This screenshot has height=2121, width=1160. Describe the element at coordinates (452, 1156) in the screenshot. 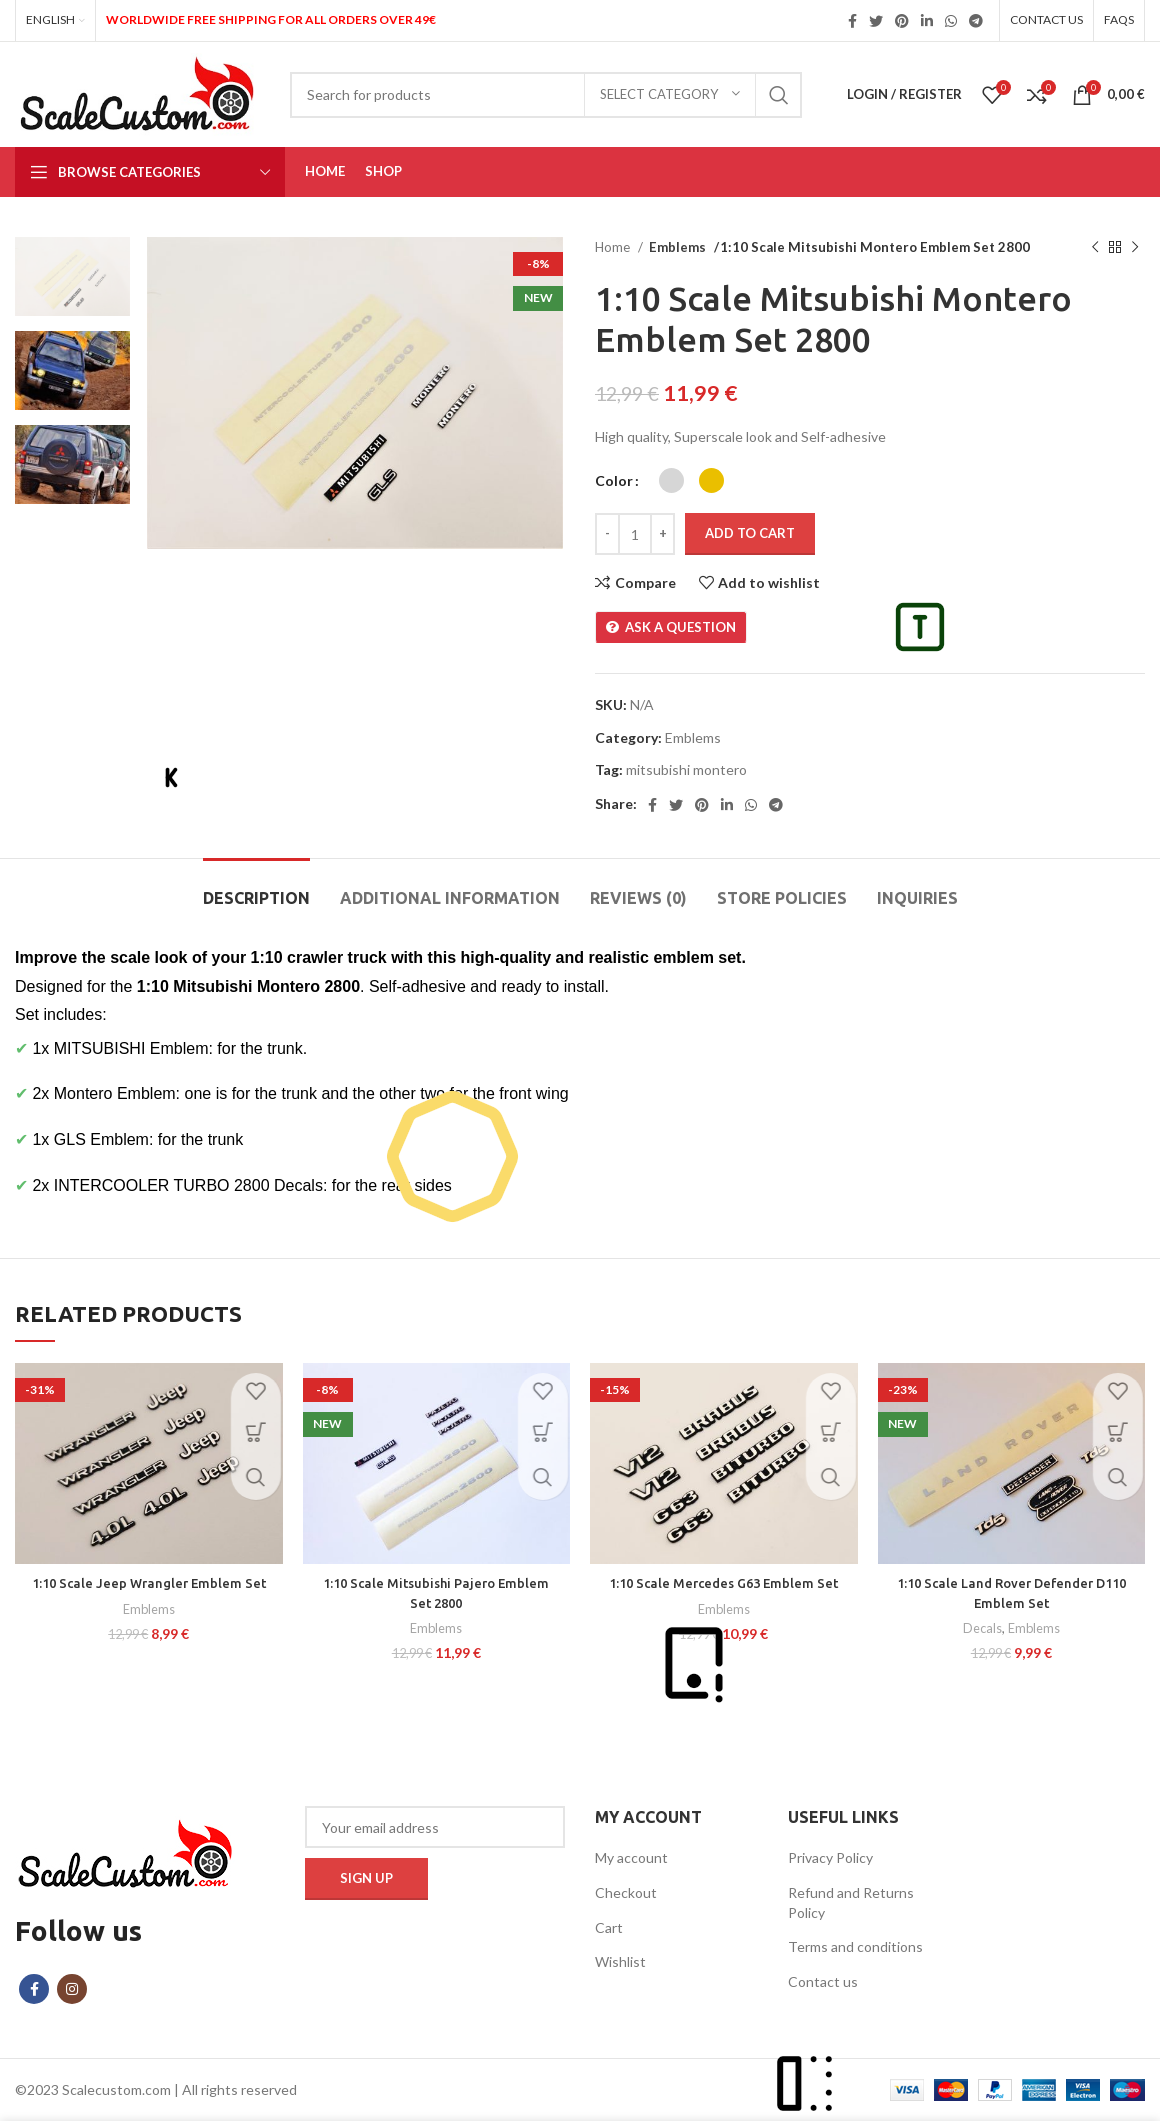

I see `stop or warning indicator` at that location.